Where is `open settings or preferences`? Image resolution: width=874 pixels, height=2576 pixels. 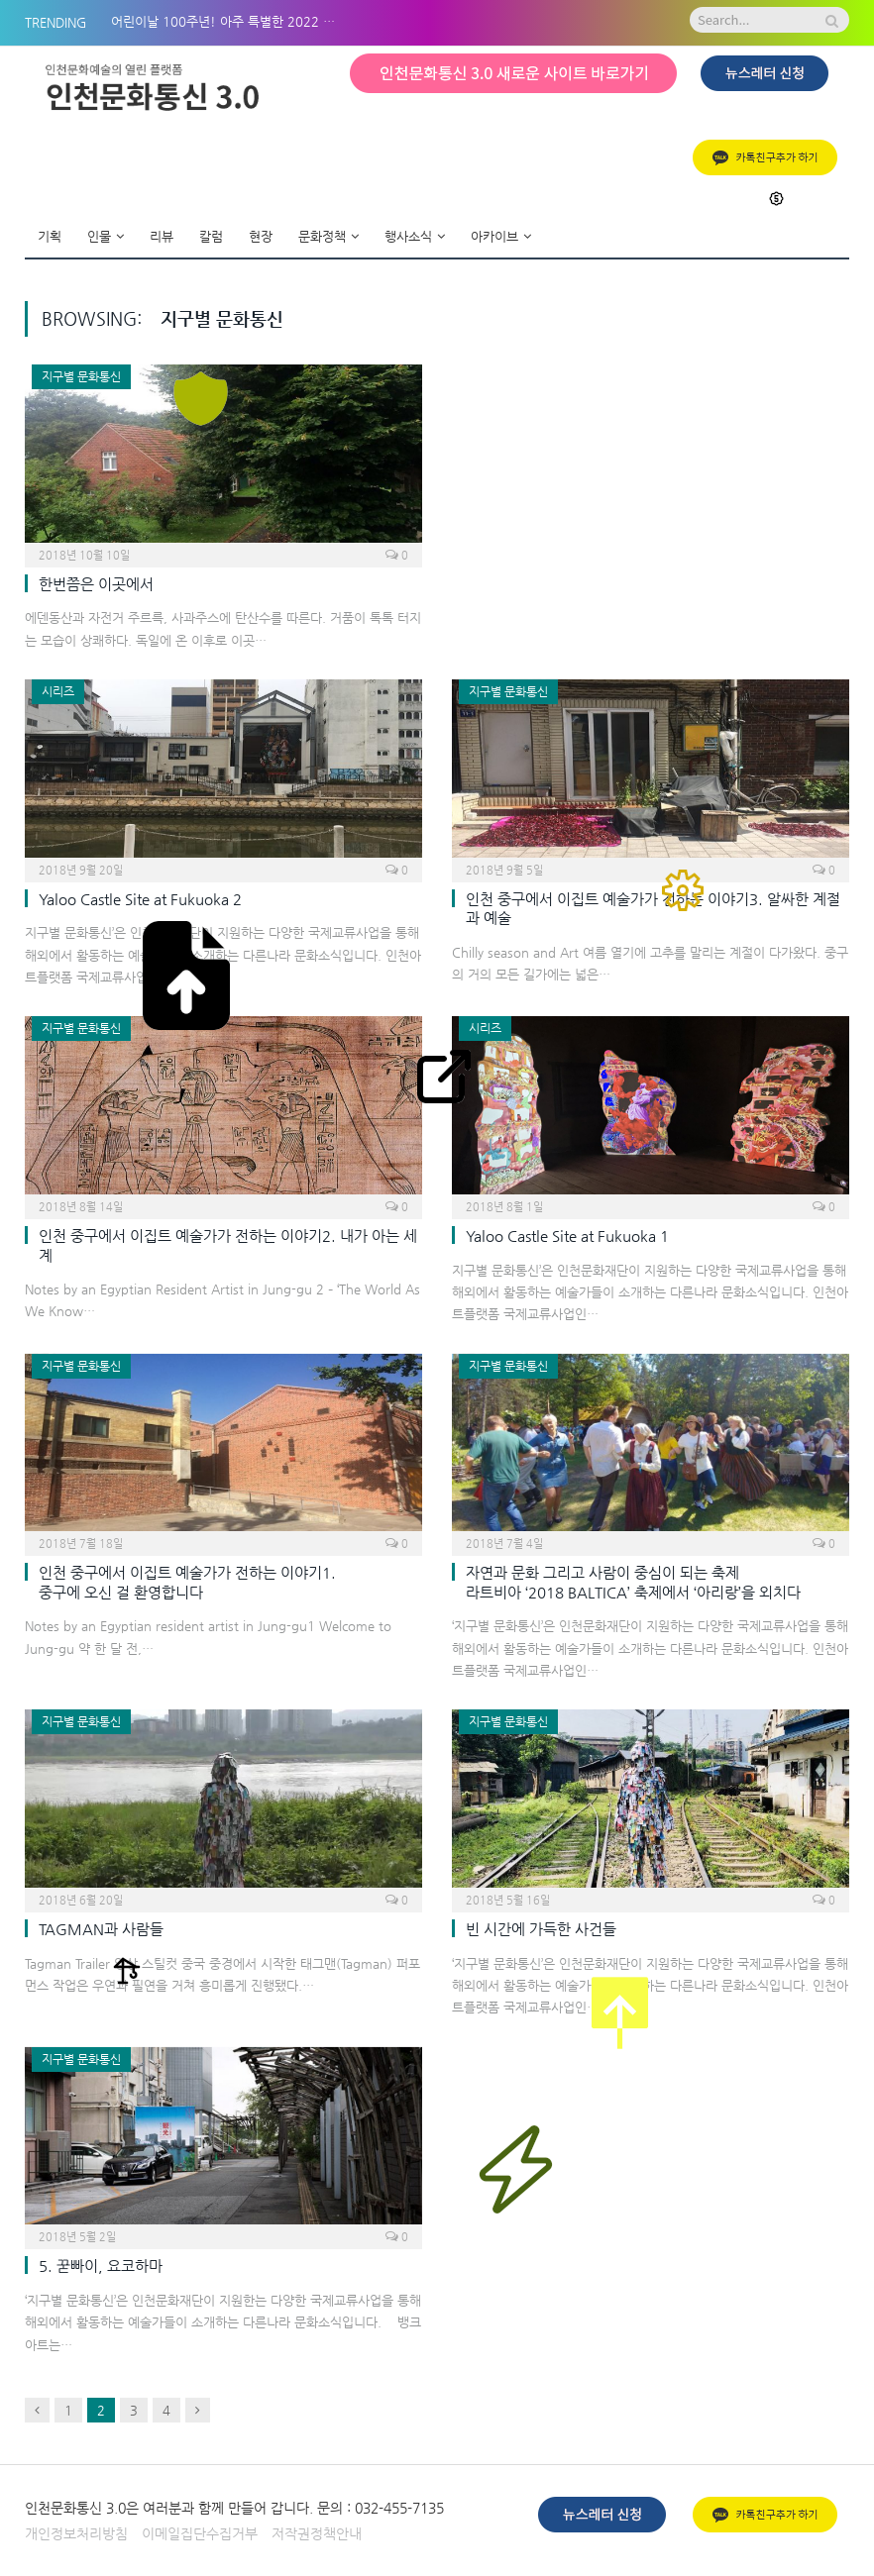
open settings or preferences is located at coordinates (683, 890).